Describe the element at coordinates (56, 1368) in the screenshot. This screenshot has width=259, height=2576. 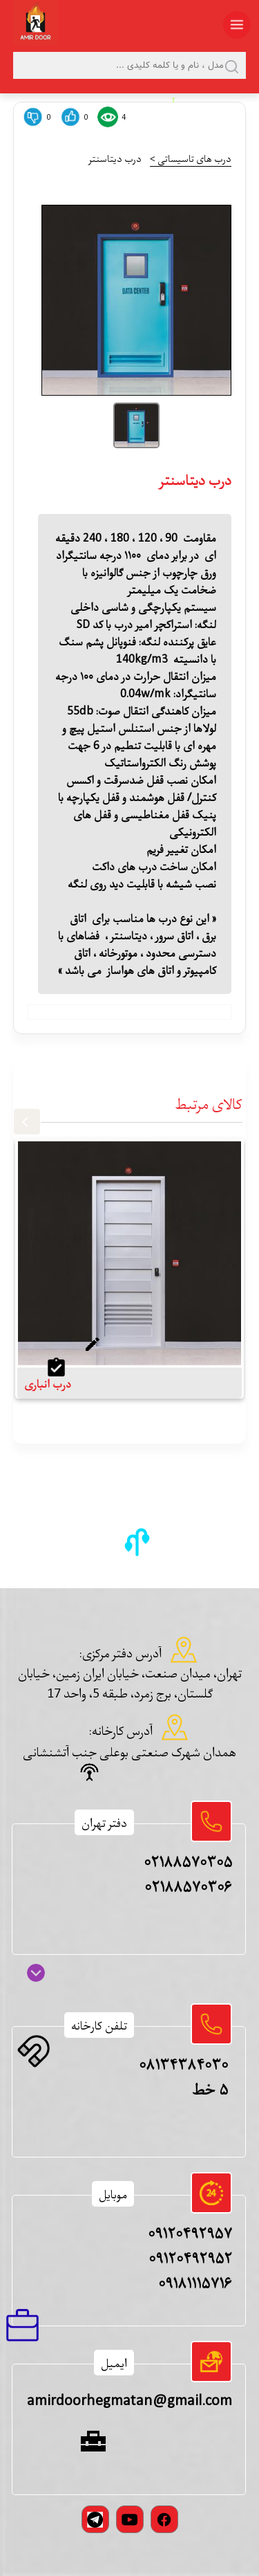
I see `view completed tasks or assignments` at that location.